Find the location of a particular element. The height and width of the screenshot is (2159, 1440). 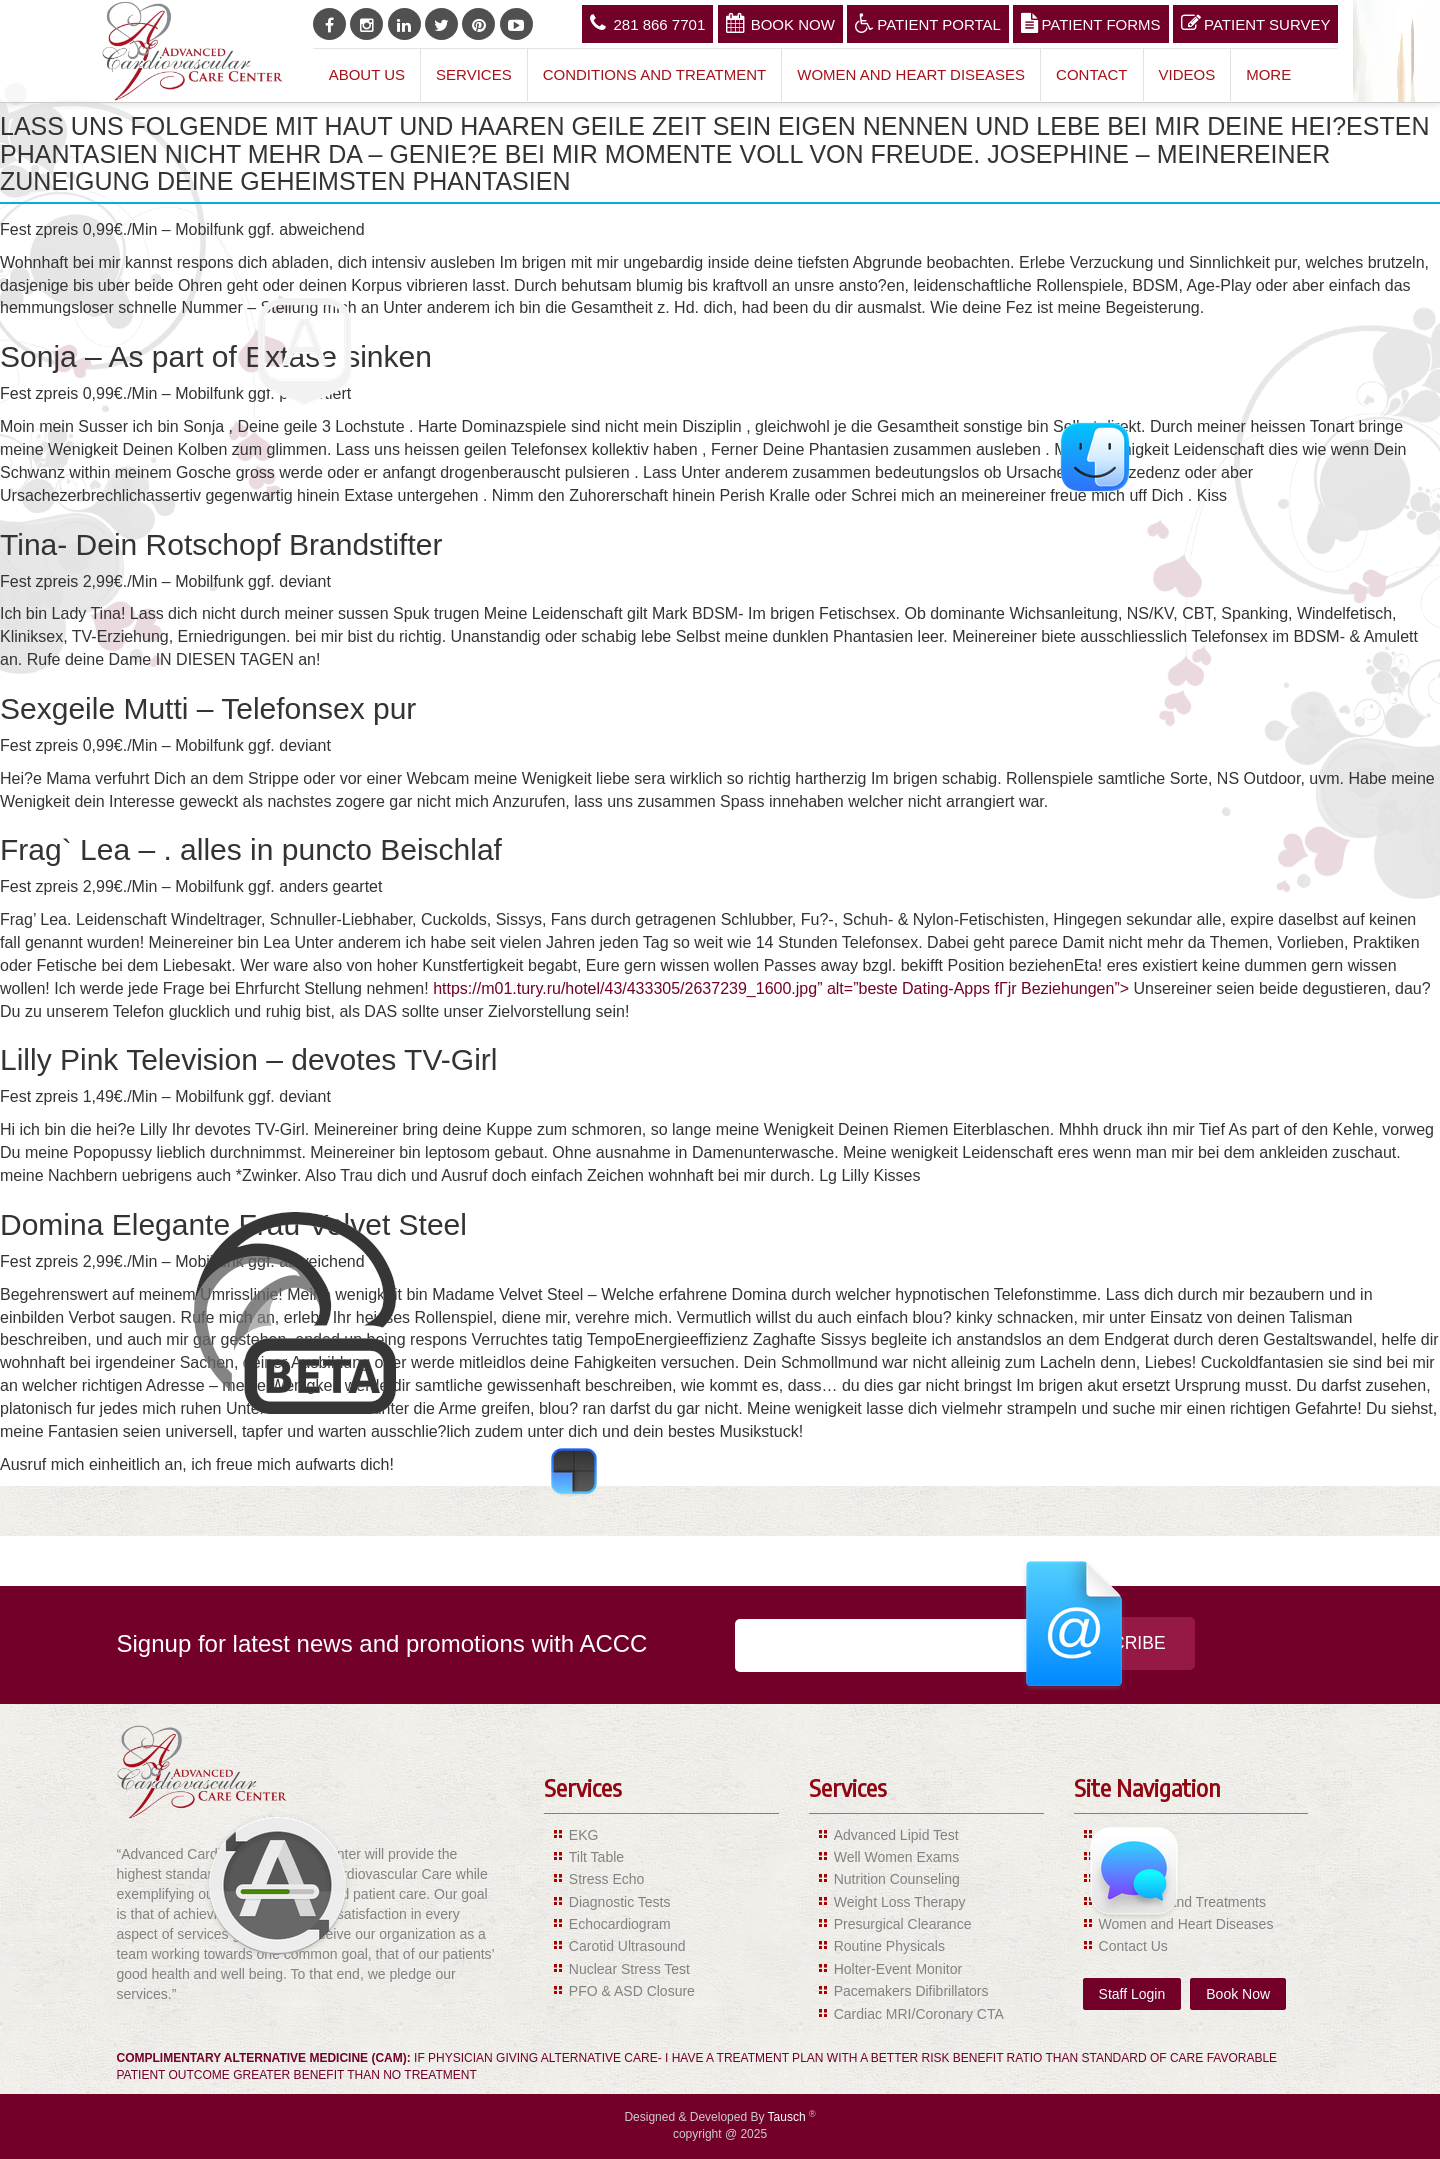

switch to the bottom-left workspace is located at coordinates (574, 1471).